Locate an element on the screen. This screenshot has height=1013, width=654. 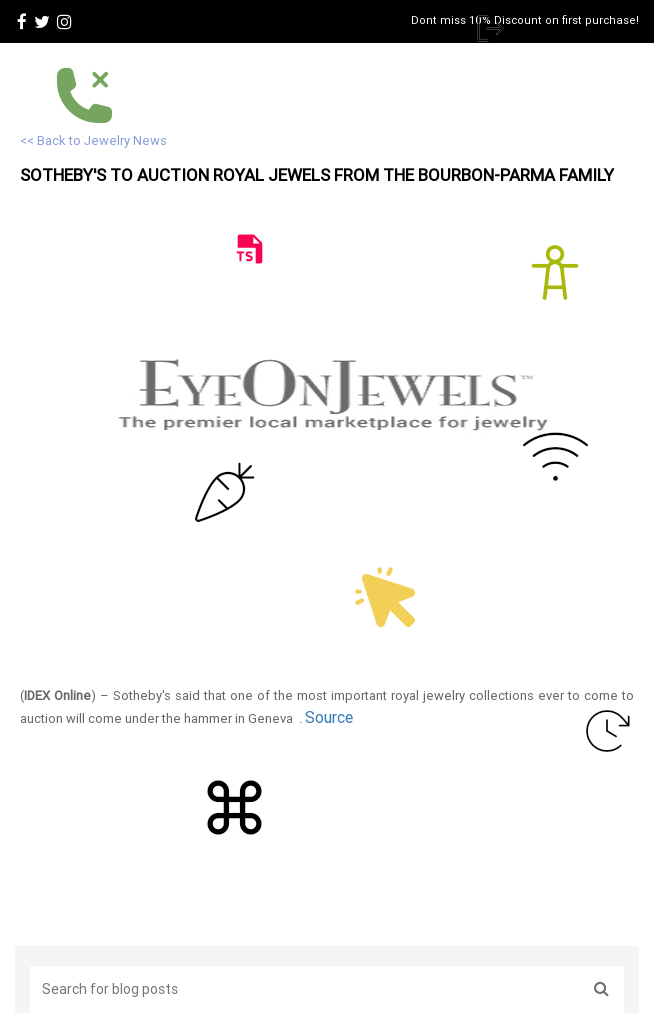
indicates strong wifi signal strength is located at coordinates (555, 455).